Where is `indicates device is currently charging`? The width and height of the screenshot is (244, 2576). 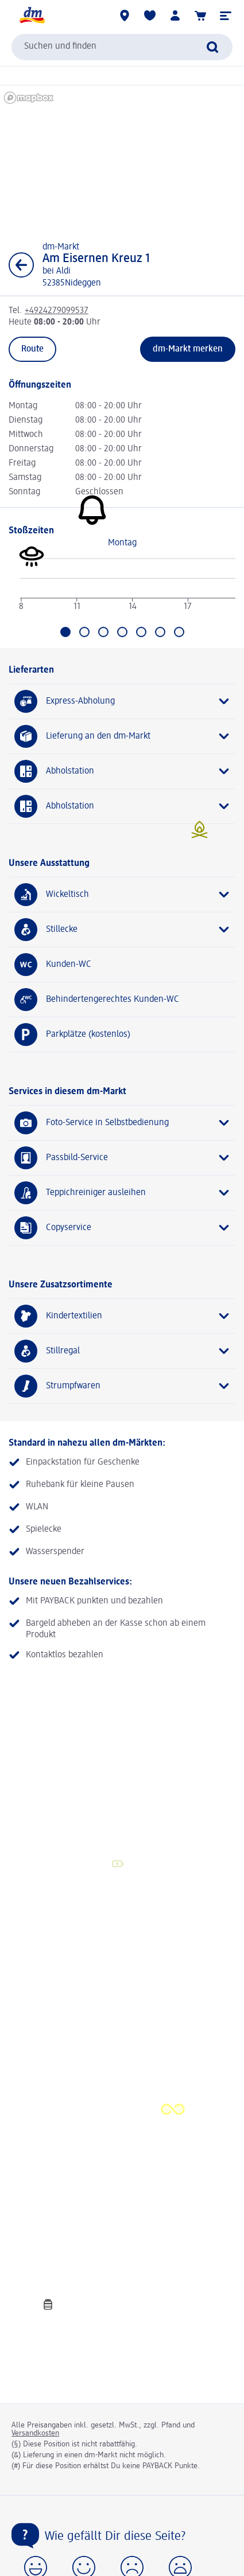 indicates device is currently charging is located at coordinates (118, 1864).